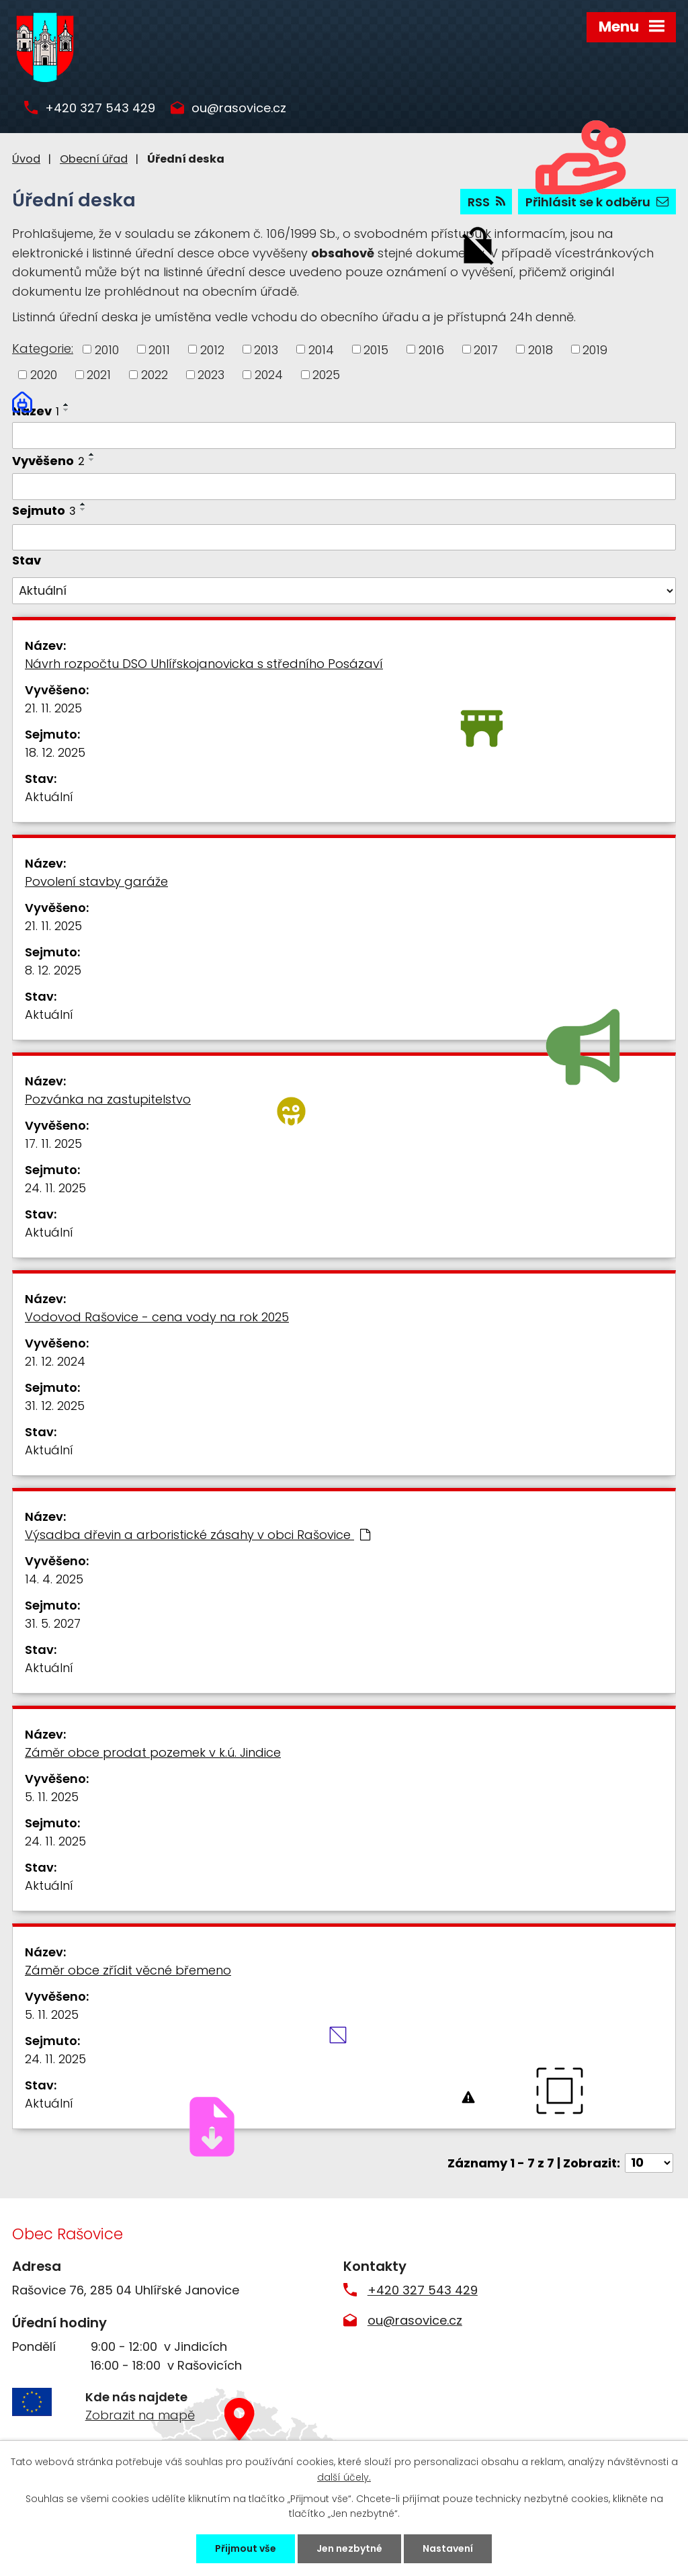  I want to click on download file, so click(212, 2126).